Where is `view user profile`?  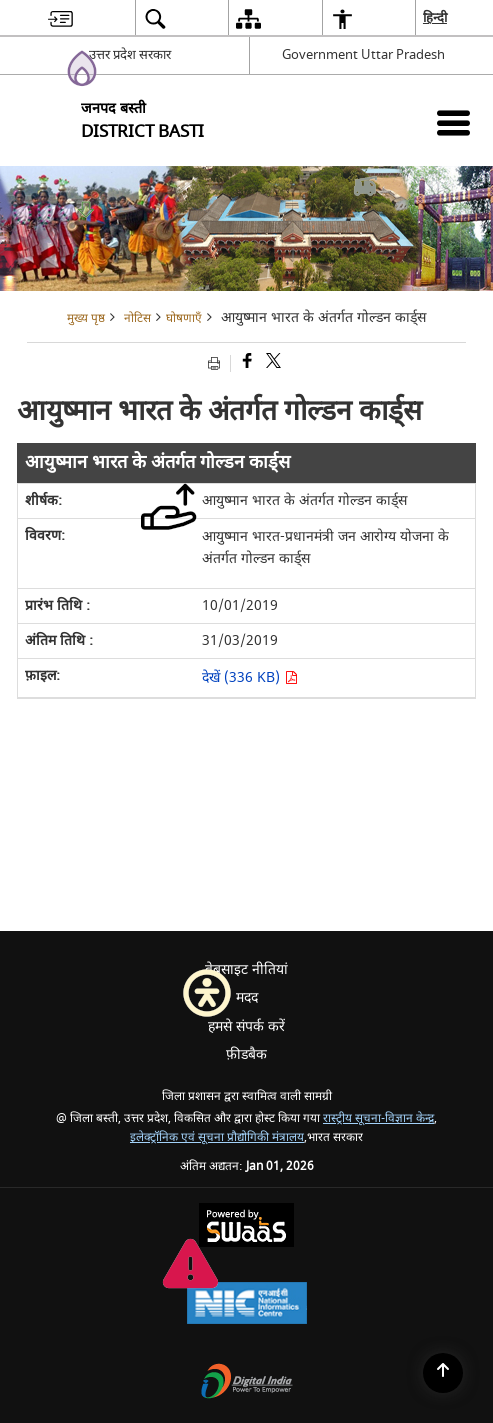 view user profile is located at coordinates (207, 993).